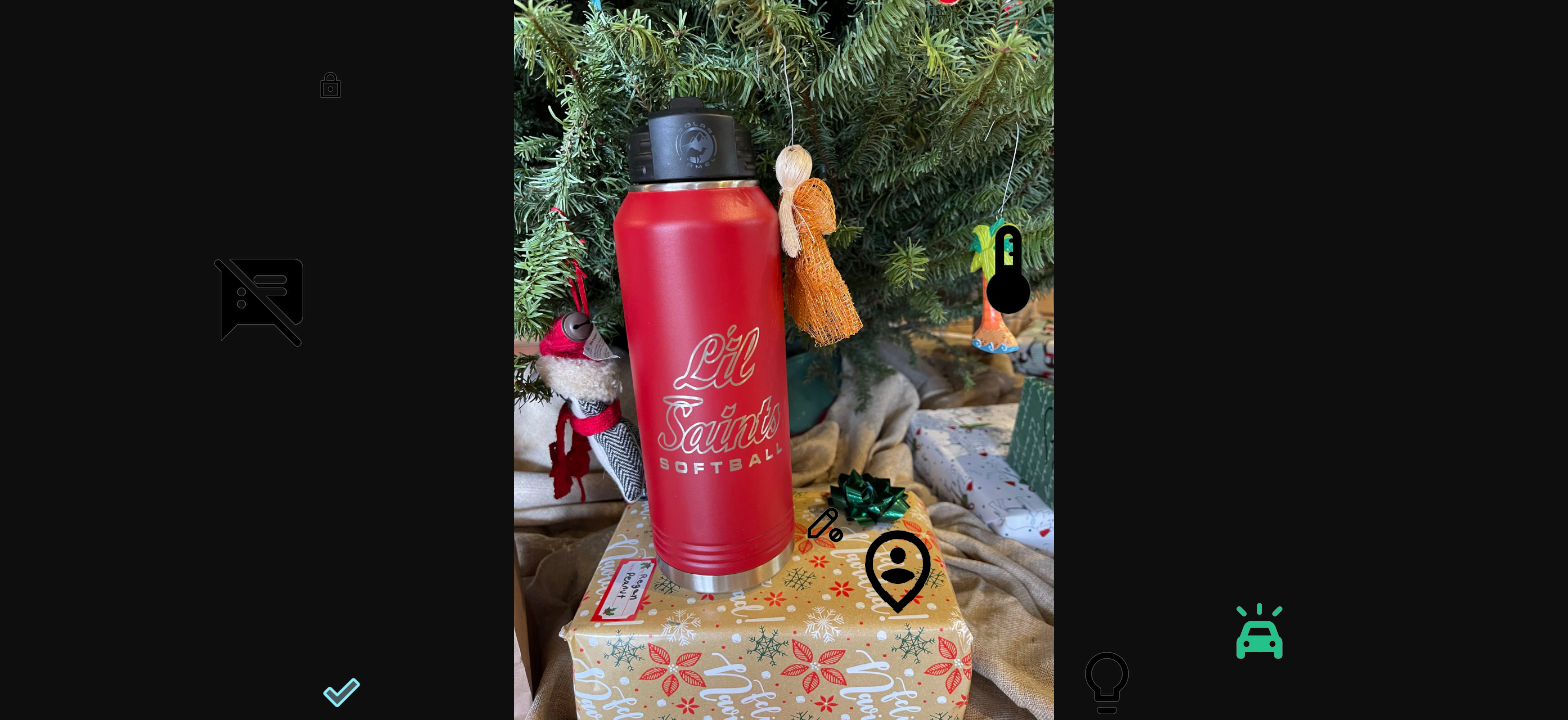 This screenshot has height=720, width=1568. What do you see at coordinates (898, 572) in the screenshot?
I see `view someone's current location` at bounding box center [898, 572].